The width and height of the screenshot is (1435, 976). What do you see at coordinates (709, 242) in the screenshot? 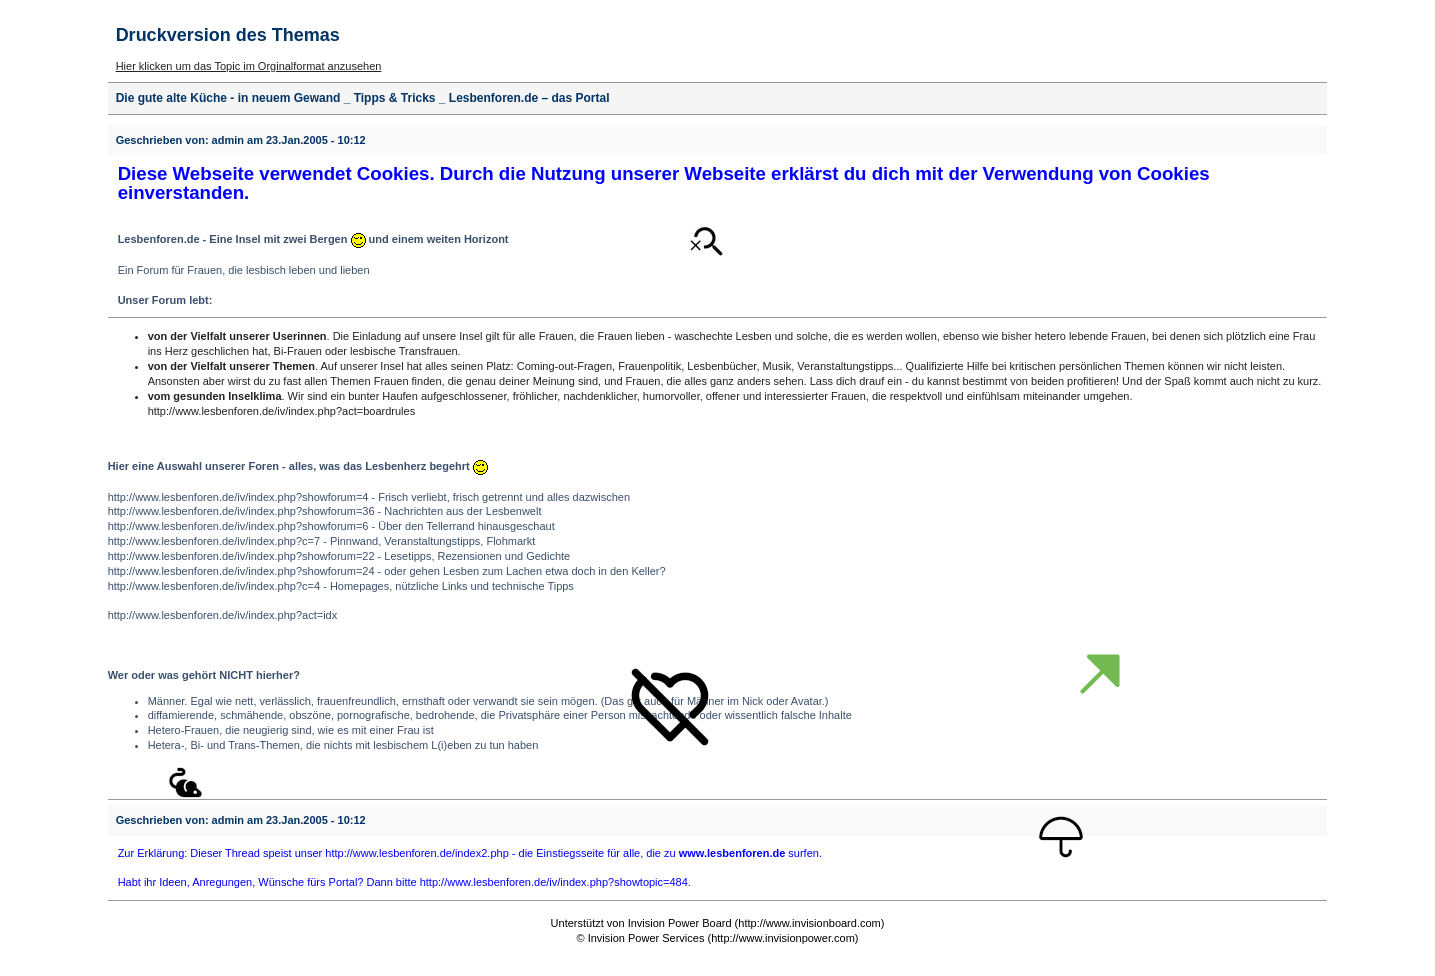
I see `search is disabled or unavailable` at bounding box center [709, 242].